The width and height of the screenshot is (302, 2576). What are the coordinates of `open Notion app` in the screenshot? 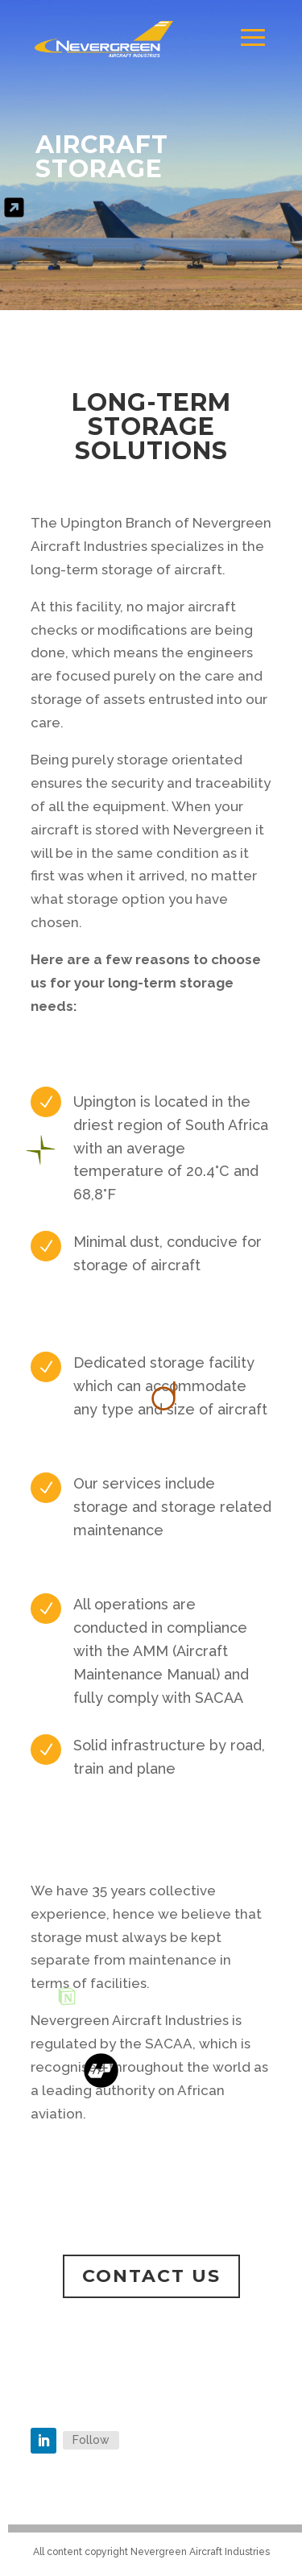 It's located at (67, 1996).